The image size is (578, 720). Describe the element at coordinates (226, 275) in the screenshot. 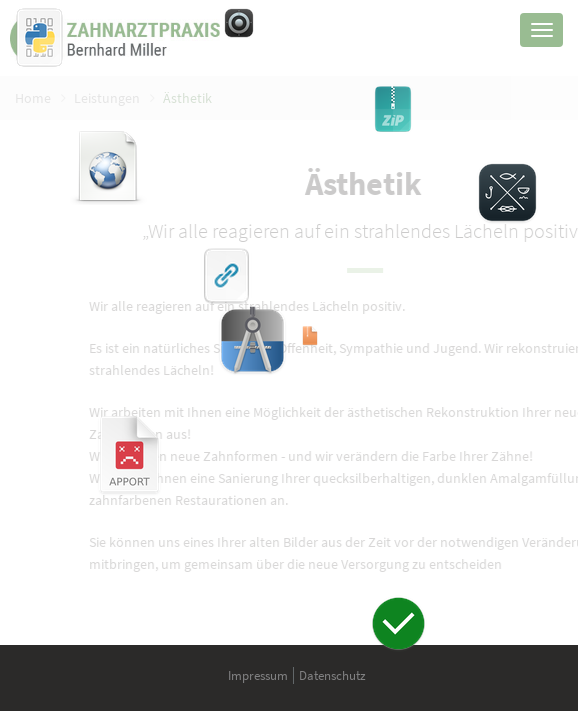

I see `a windows internet shortcut file` at that location.